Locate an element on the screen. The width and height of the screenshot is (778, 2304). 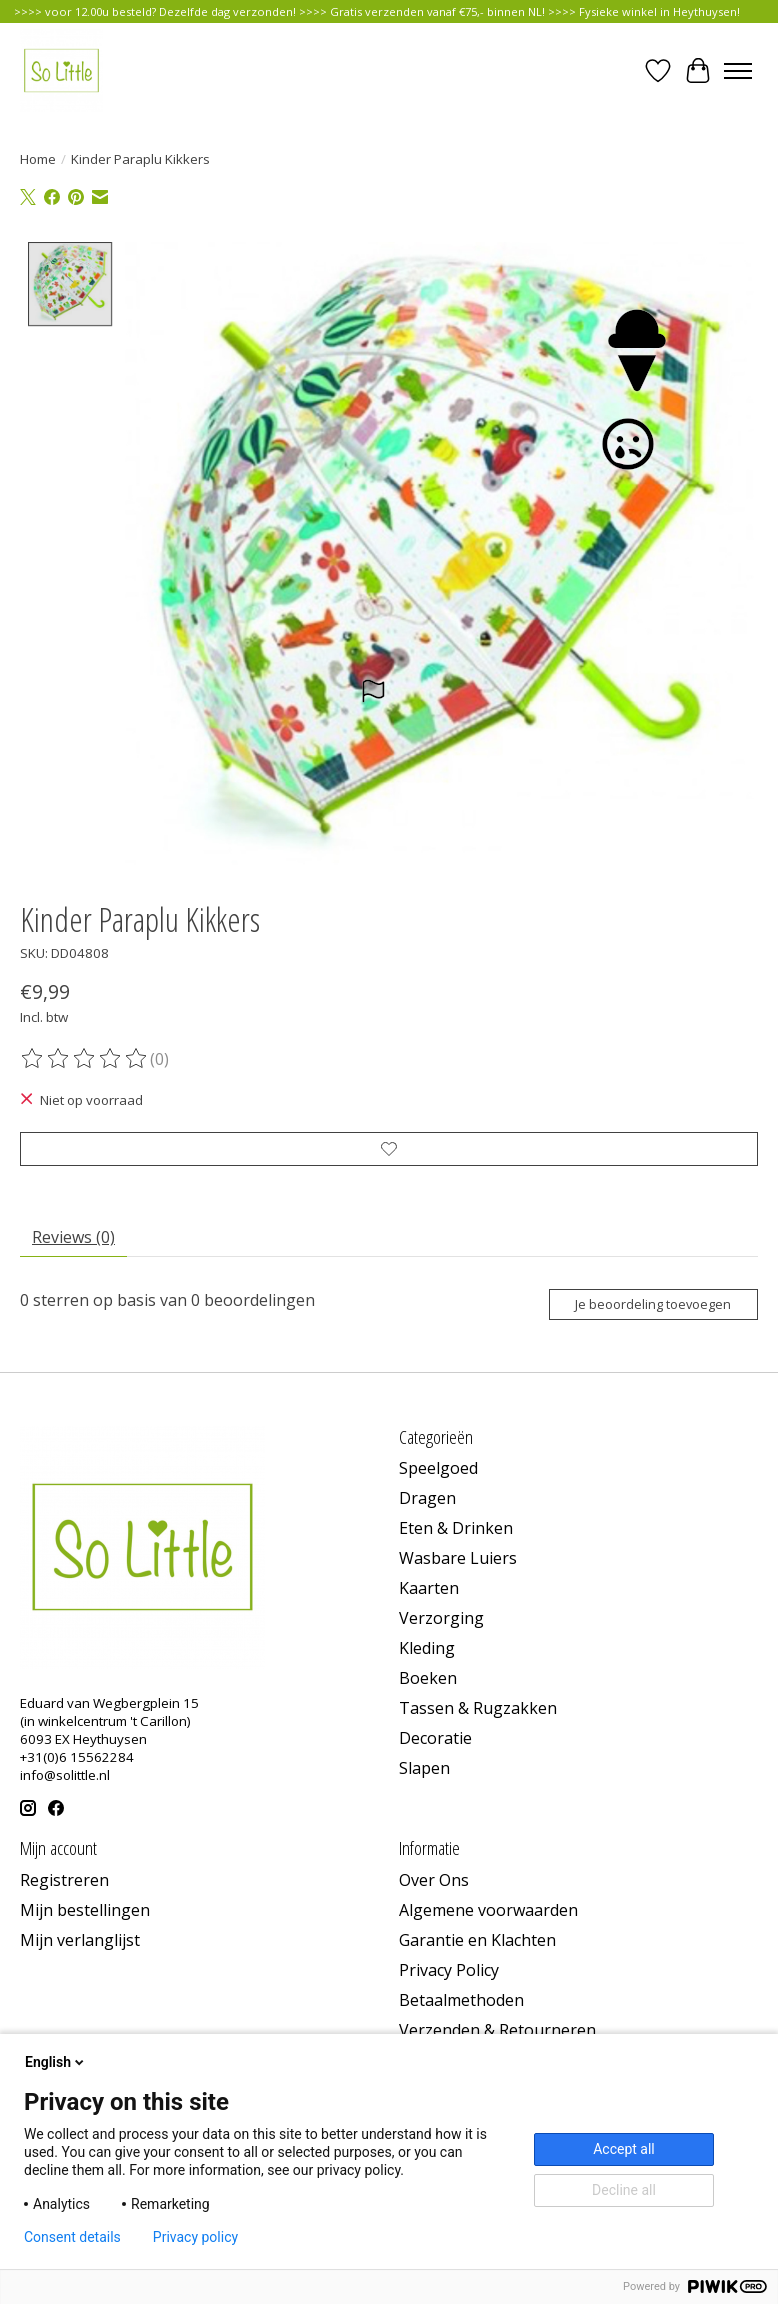
indicates an error or something went wrong is located at coordinates (628, 444).